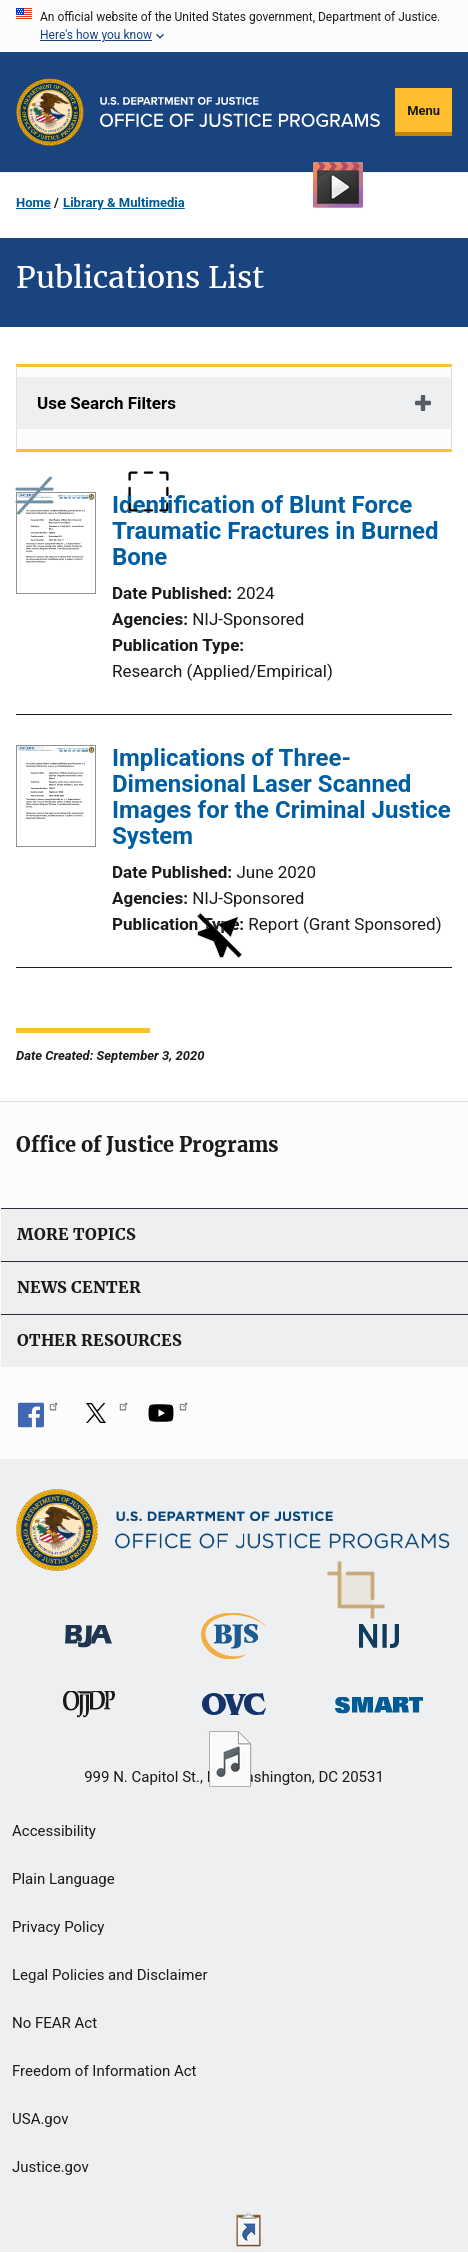  I want to click on location sharing is disabled, so click(218, 937).